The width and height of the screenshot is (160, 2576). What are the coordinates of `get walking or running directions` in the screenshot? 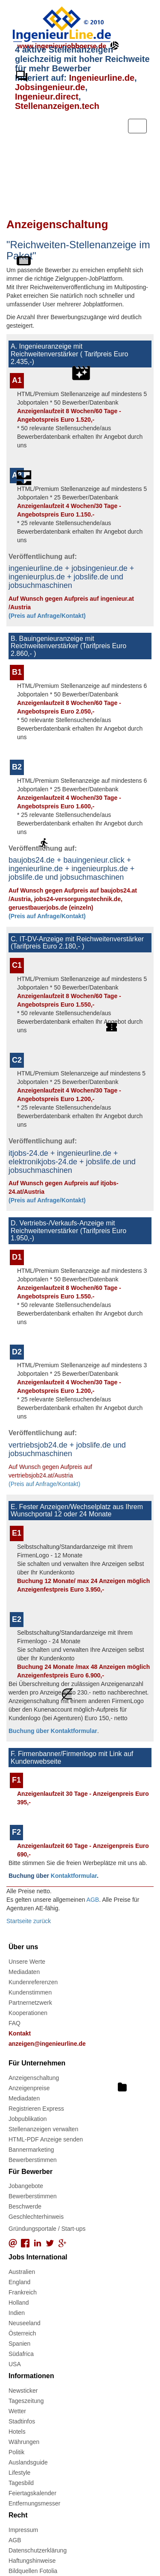 It's located at (44, 843).